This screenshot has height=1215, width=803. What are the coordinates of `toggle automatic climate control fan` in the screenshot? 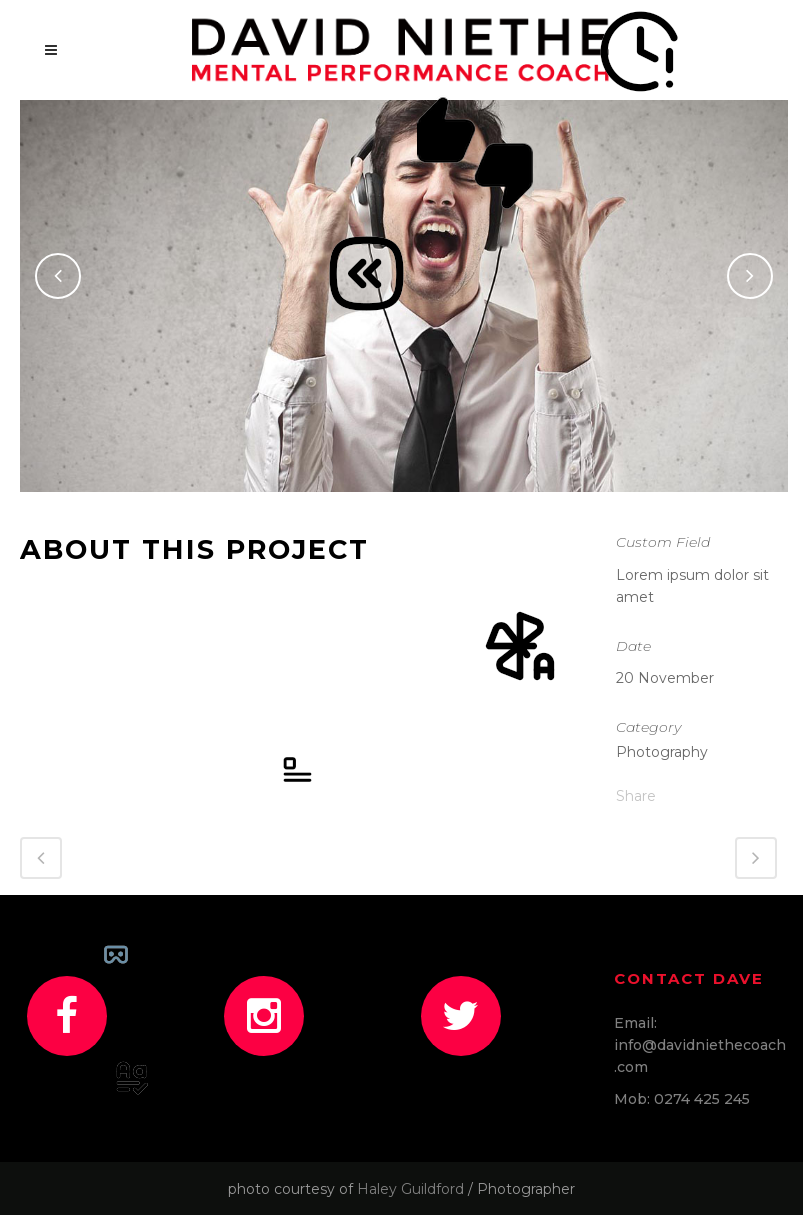 It's located at (520, 646).